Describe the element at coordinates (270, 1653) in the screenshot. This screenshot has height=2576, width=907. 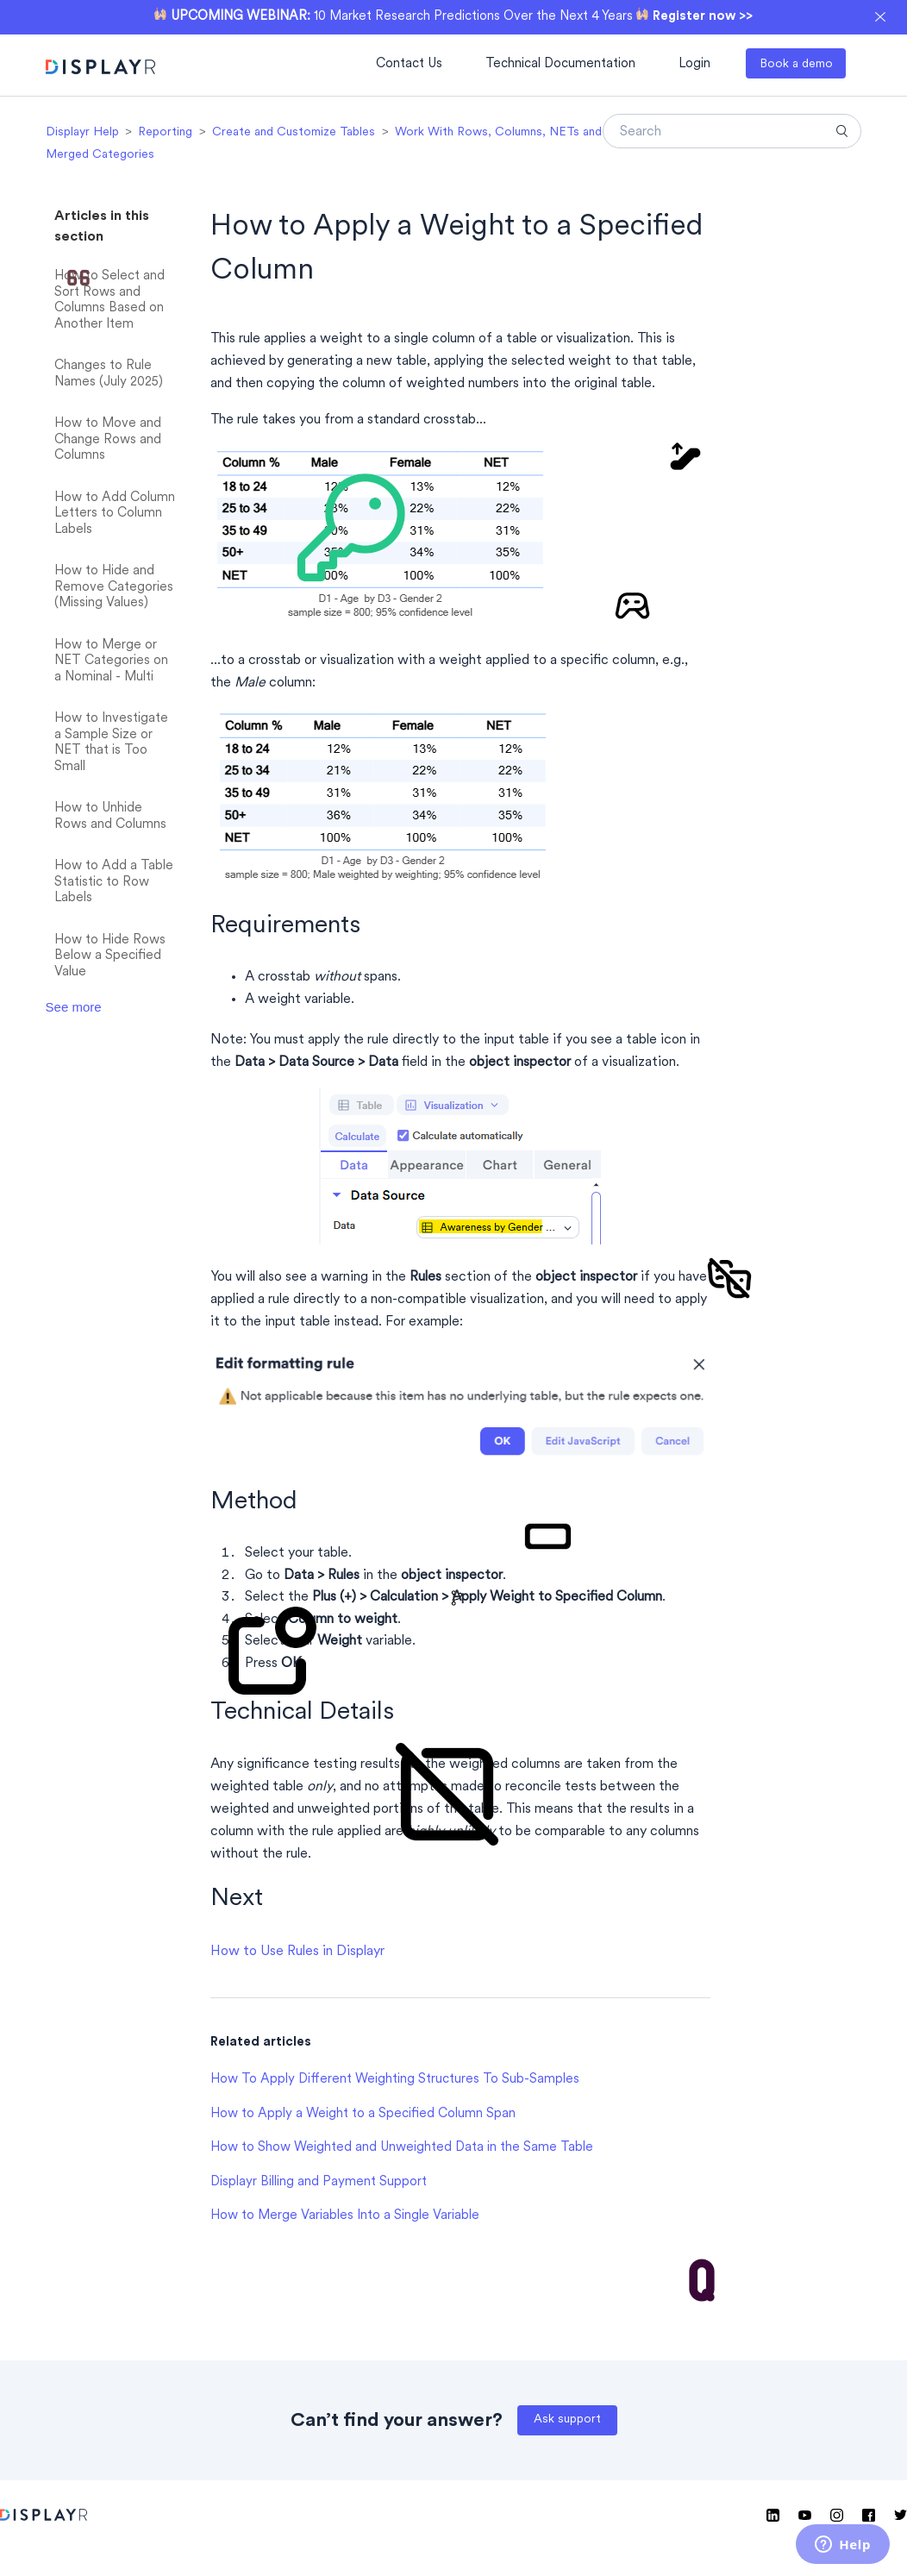
I see `view notifications` at that location.